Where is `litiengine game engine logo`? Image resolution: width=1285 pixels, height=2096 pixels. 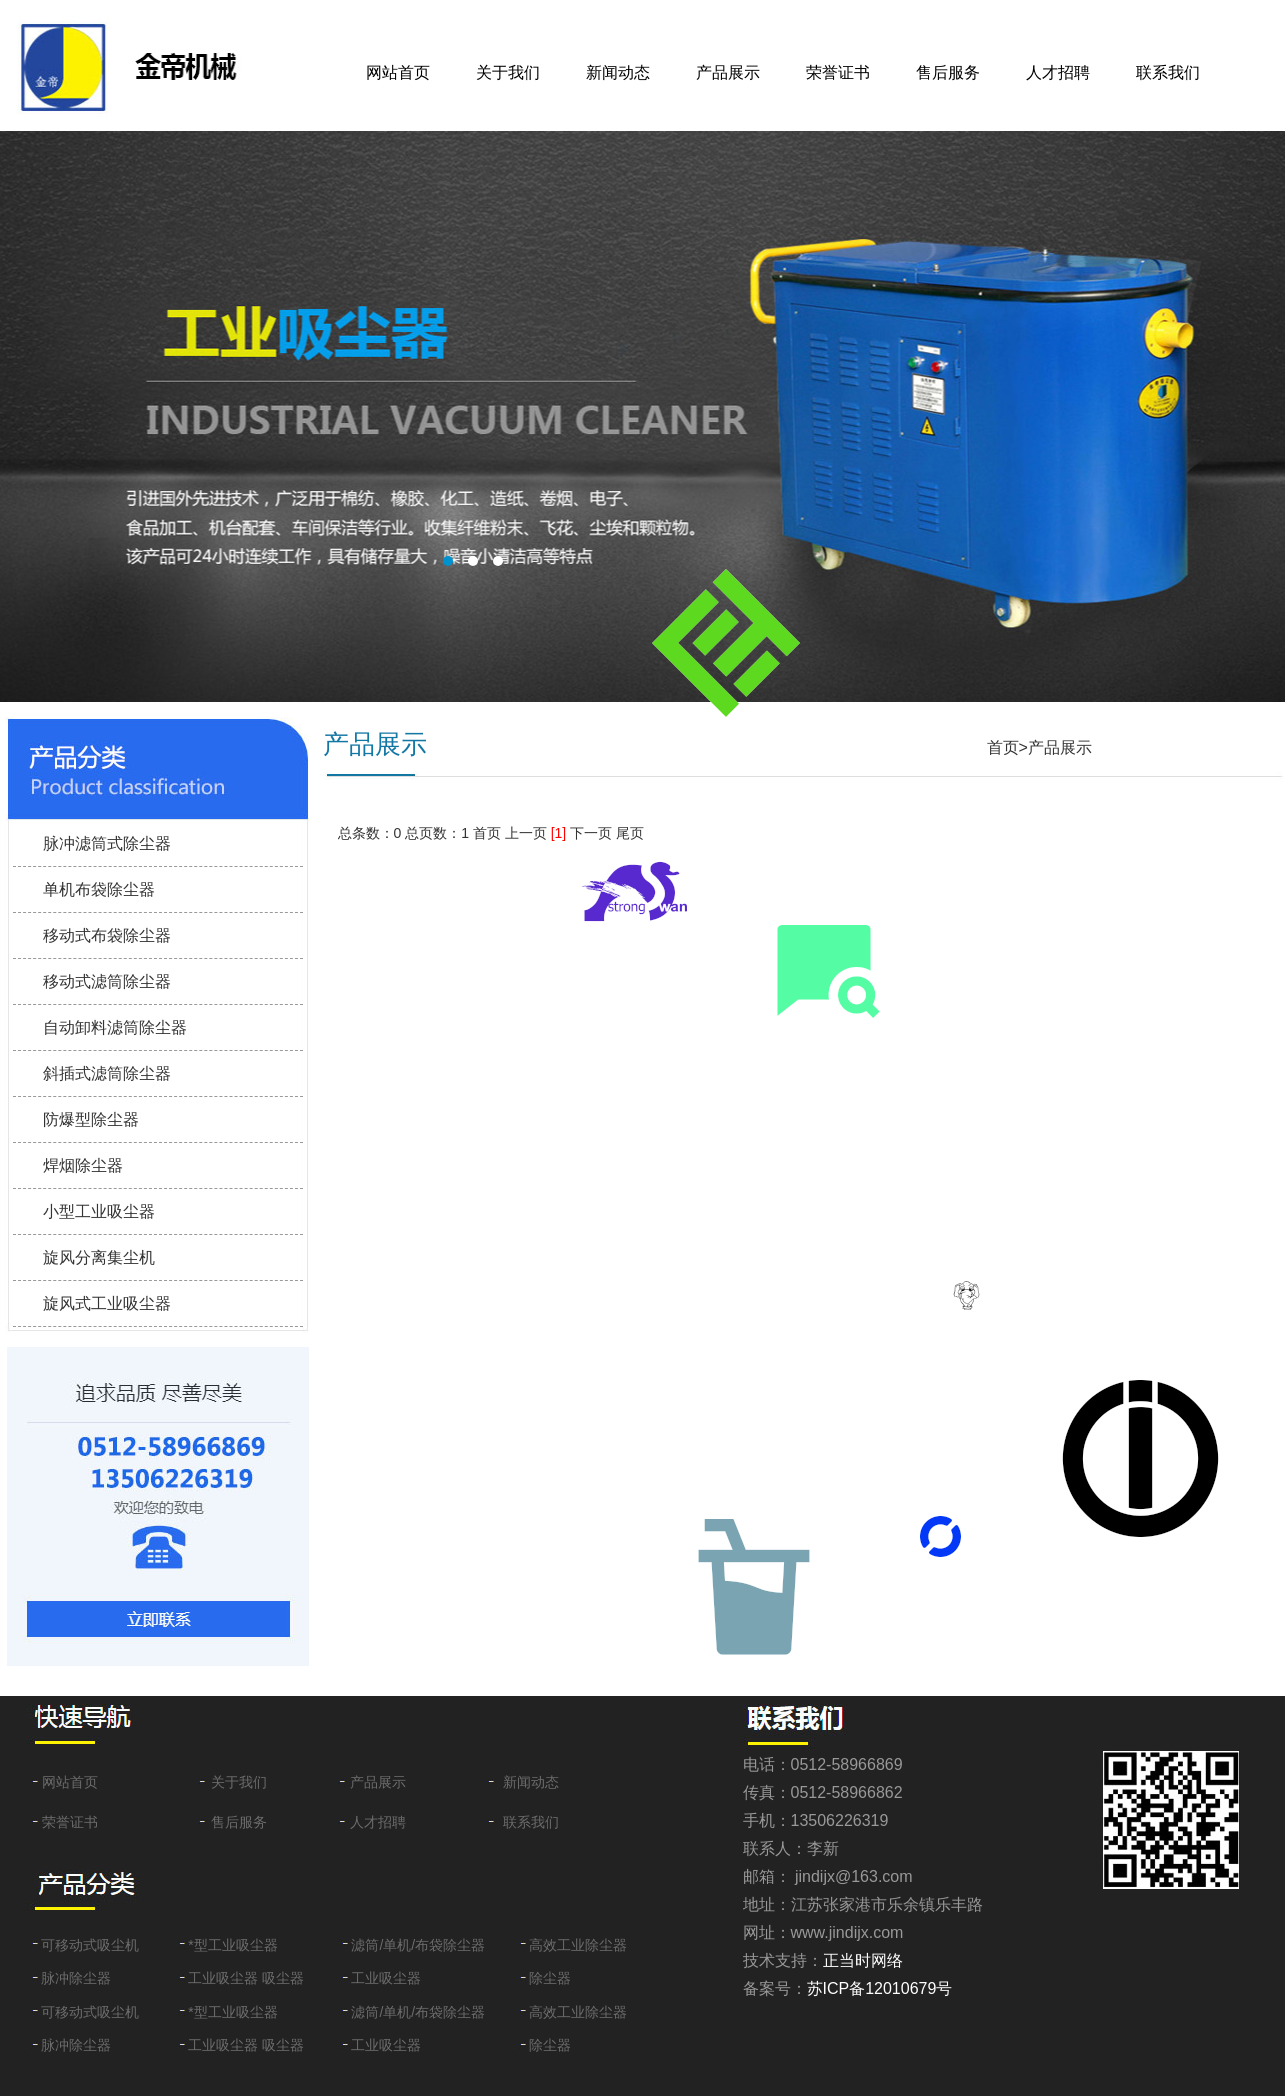
litiengine game engine logo is located at coordinates (726, 643).